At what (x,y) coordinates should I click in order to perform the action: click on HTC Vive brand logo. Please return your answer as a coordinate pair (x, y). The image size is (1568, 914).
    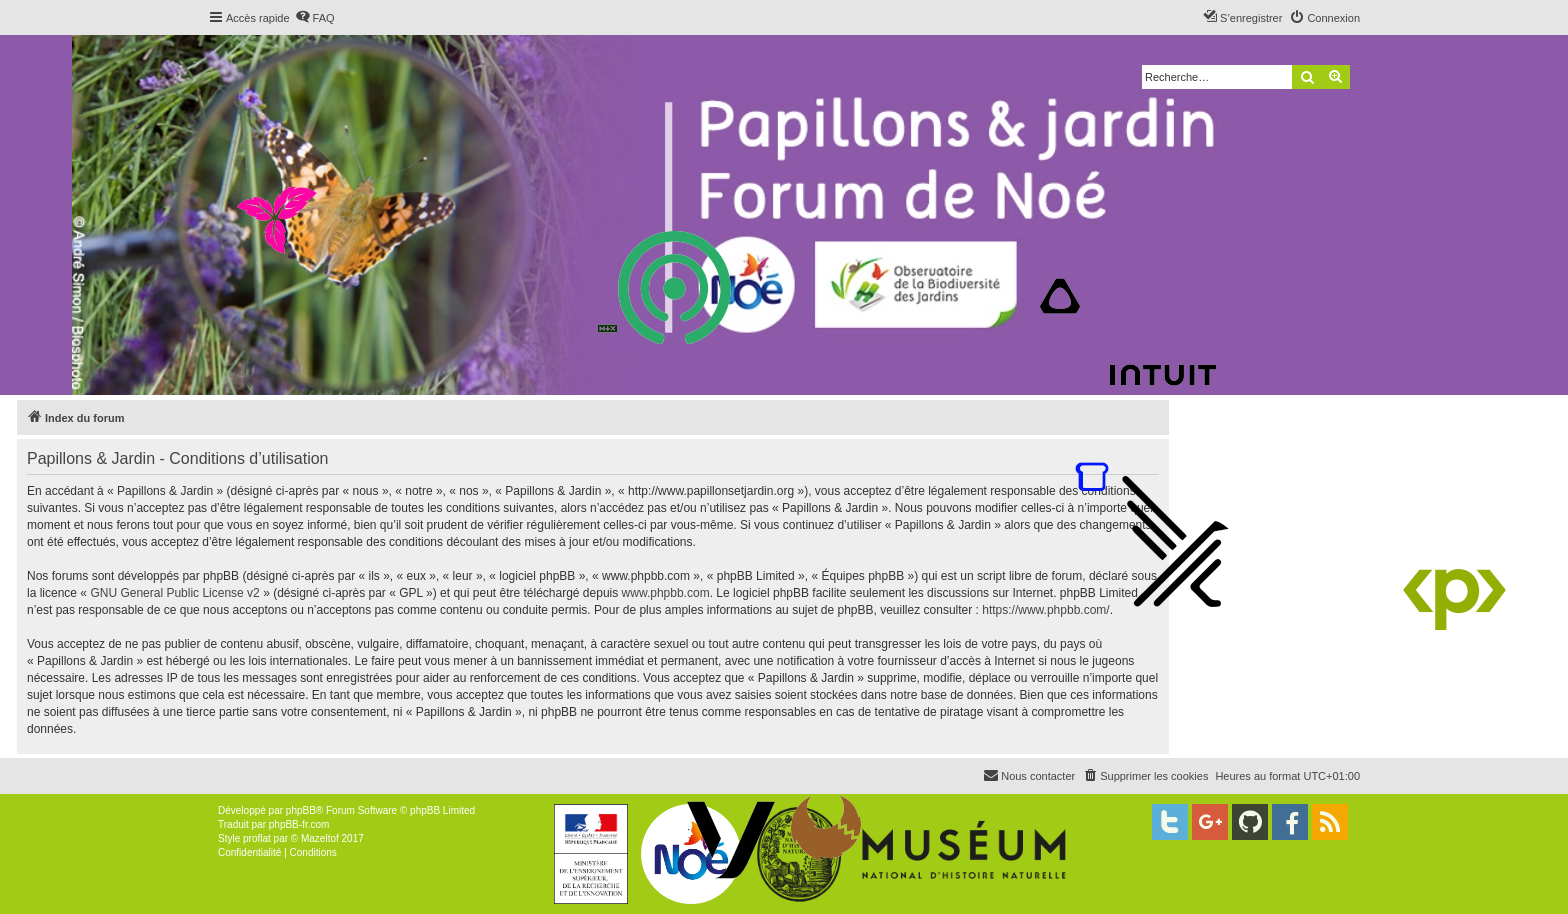
    Looking at the image, I should click on (1060, 296).